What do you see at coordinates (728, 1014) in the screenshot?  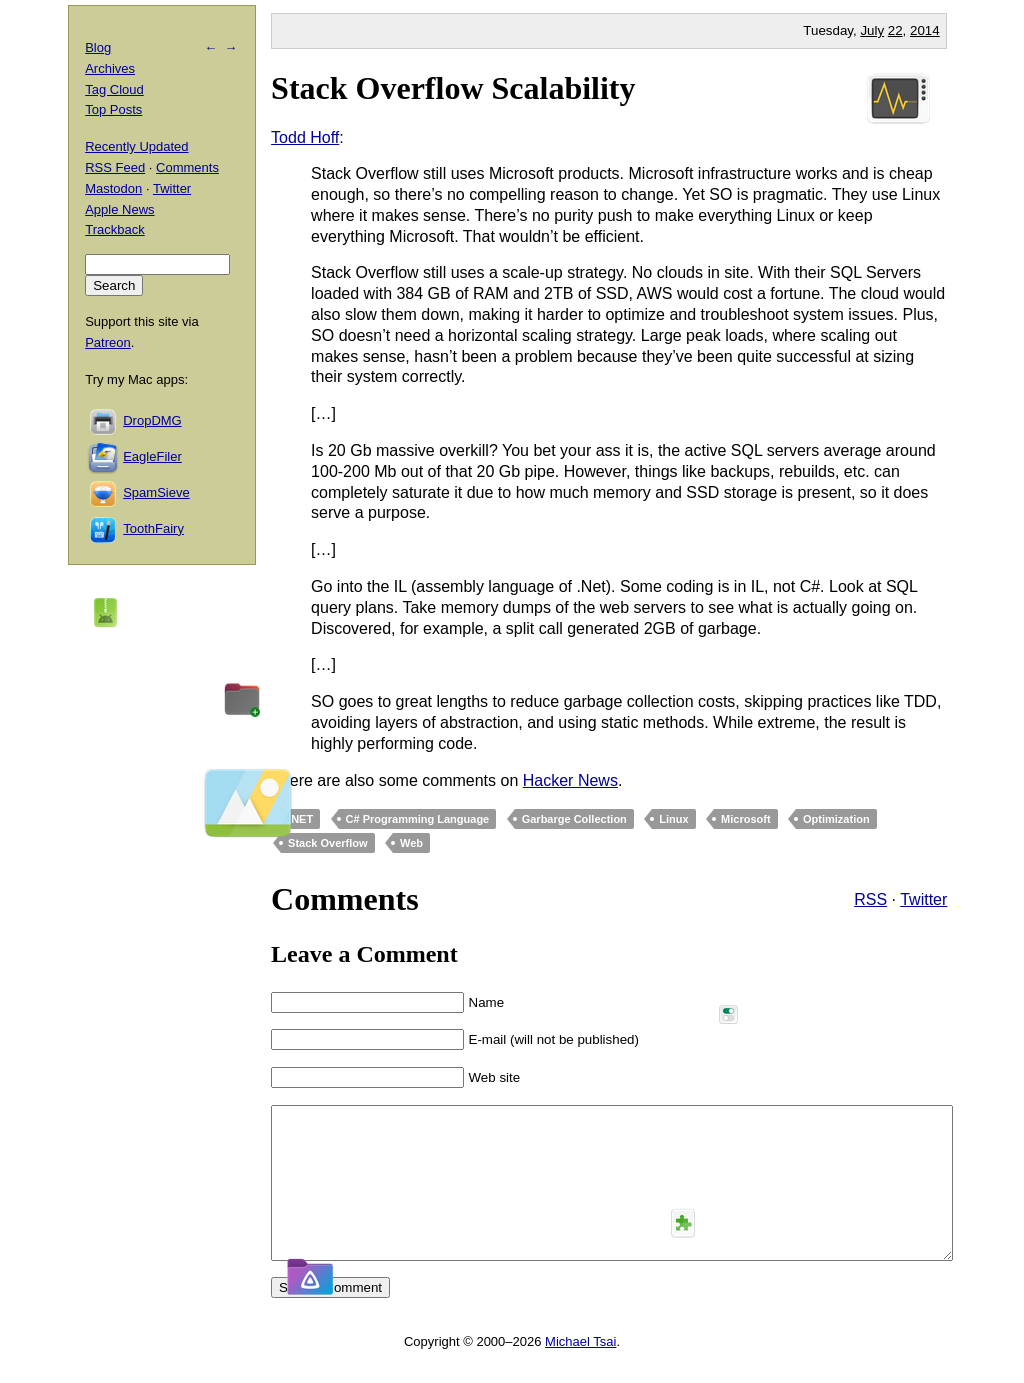 I see `open gnome tweaks to customize desktop settings` at bounding box center [728, 1014].